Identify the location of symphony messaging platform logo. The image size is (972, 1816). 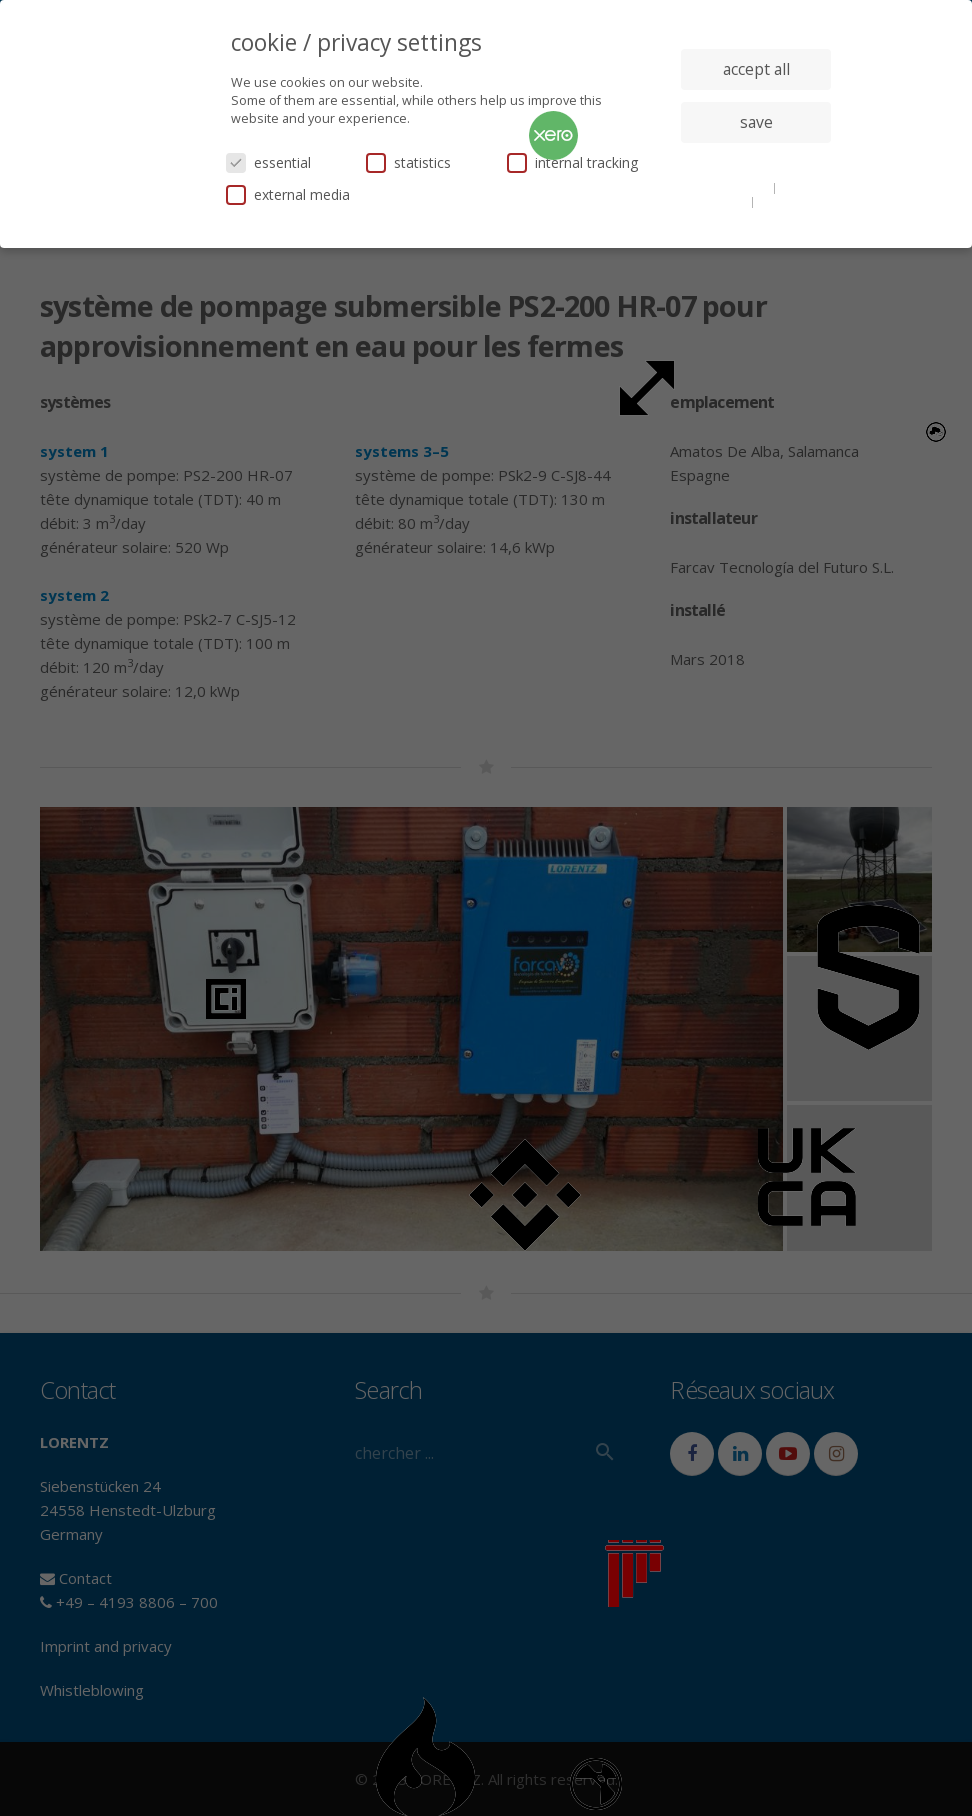
(868, 977).